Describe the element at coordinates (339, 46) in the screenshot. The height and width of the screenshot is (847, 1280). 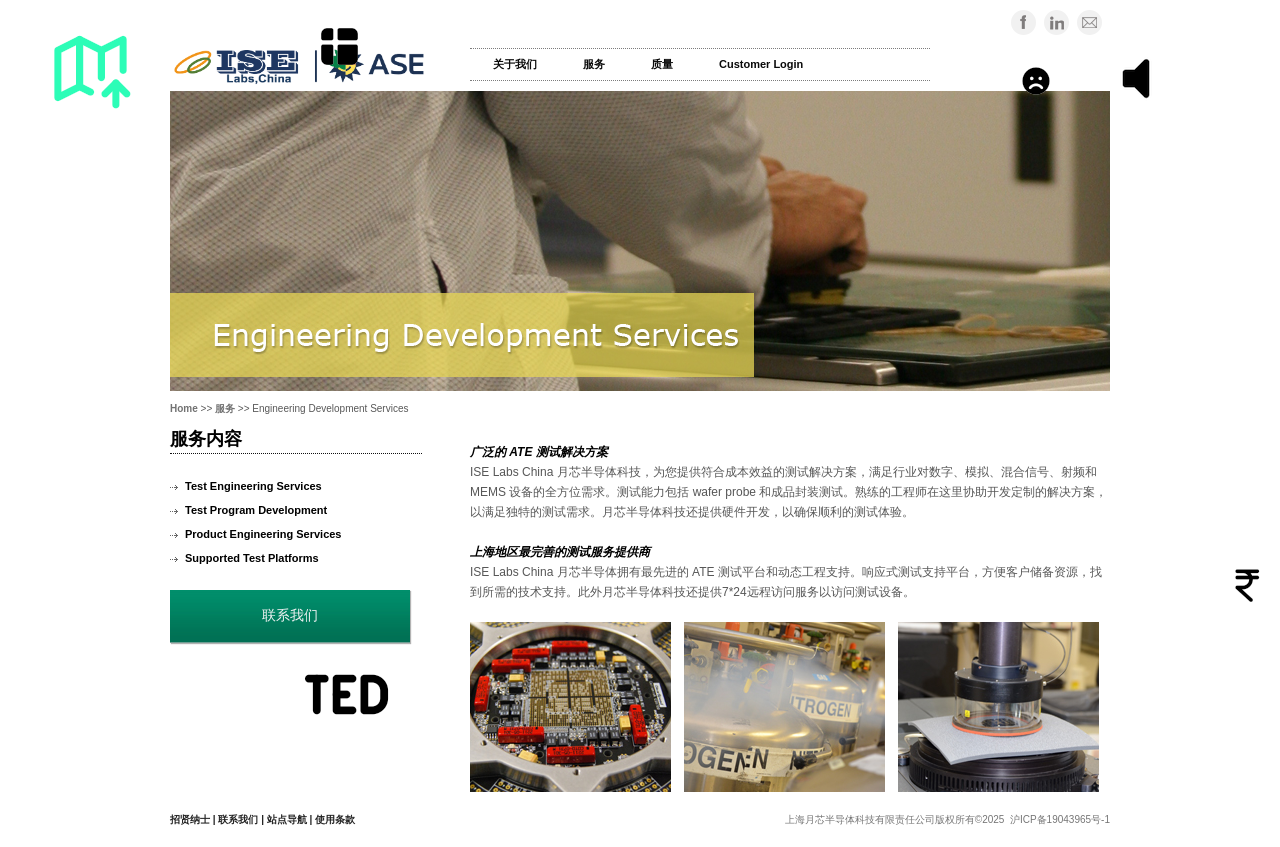
I see `view data in table format` at that location.